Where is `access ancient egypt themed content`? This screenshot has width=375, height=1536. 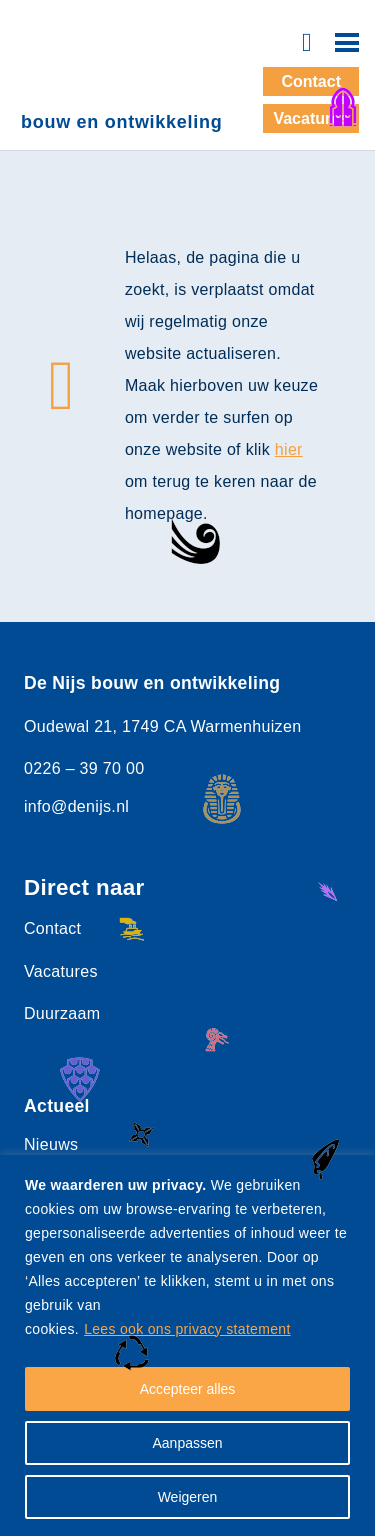
access ancient egypt themed content is located at coordinates (222, 799).